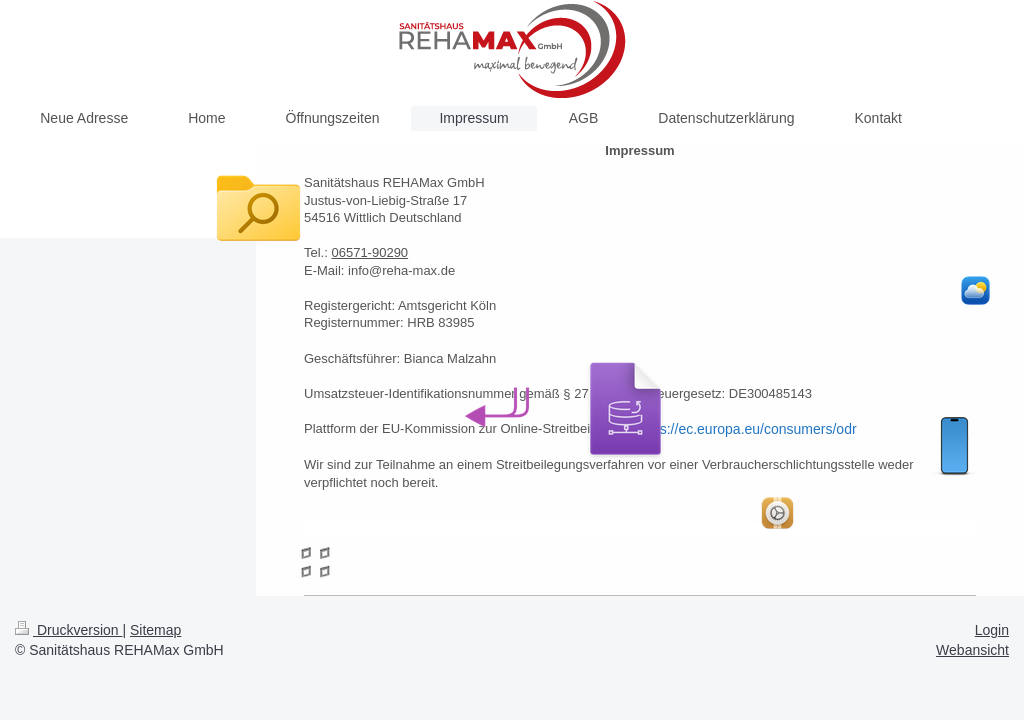 This screenshot has width=1024, height=720. I want to click on iPhone 15 device icon, so click(954, 446).